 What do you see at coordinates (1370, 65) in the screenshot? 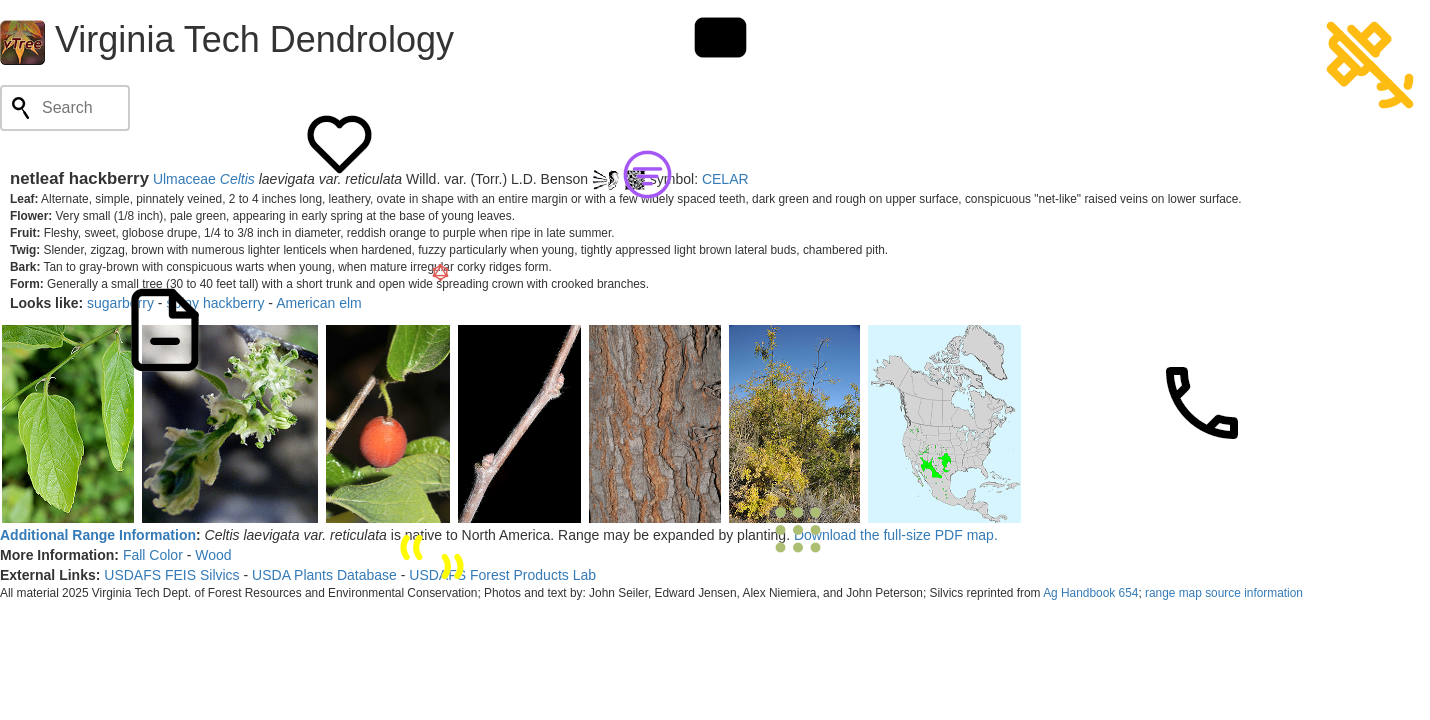
I see `satellite connection unavailable` at bounding box center [1370, 65].